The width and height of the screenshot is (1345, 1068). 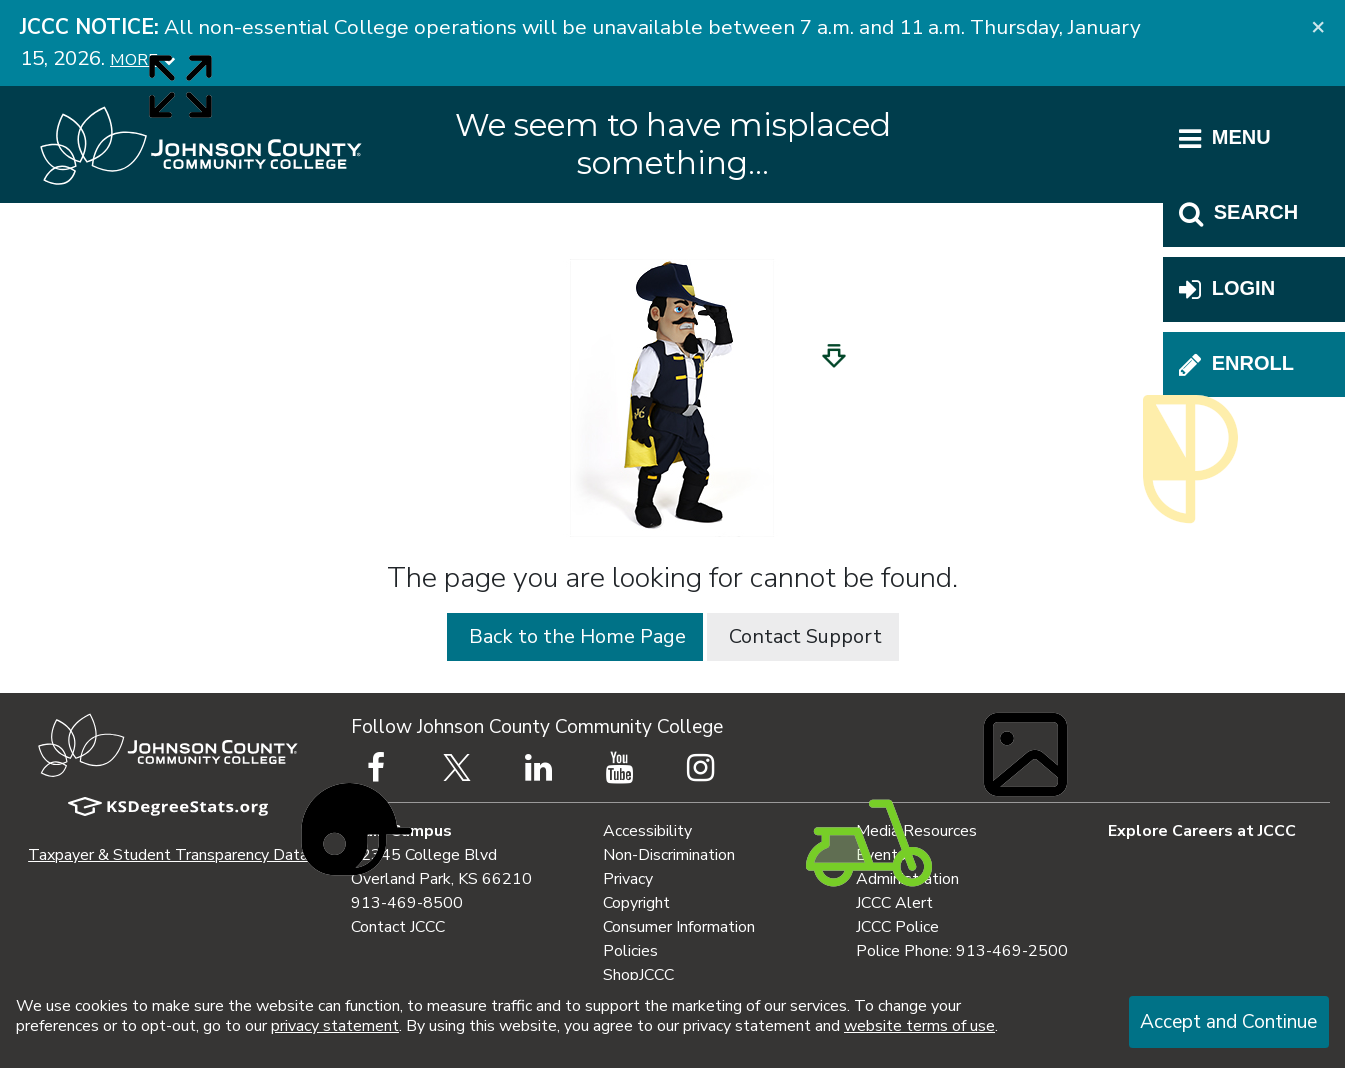 I want to click on view baseball or sports equipment, so click(x=353, y=831).